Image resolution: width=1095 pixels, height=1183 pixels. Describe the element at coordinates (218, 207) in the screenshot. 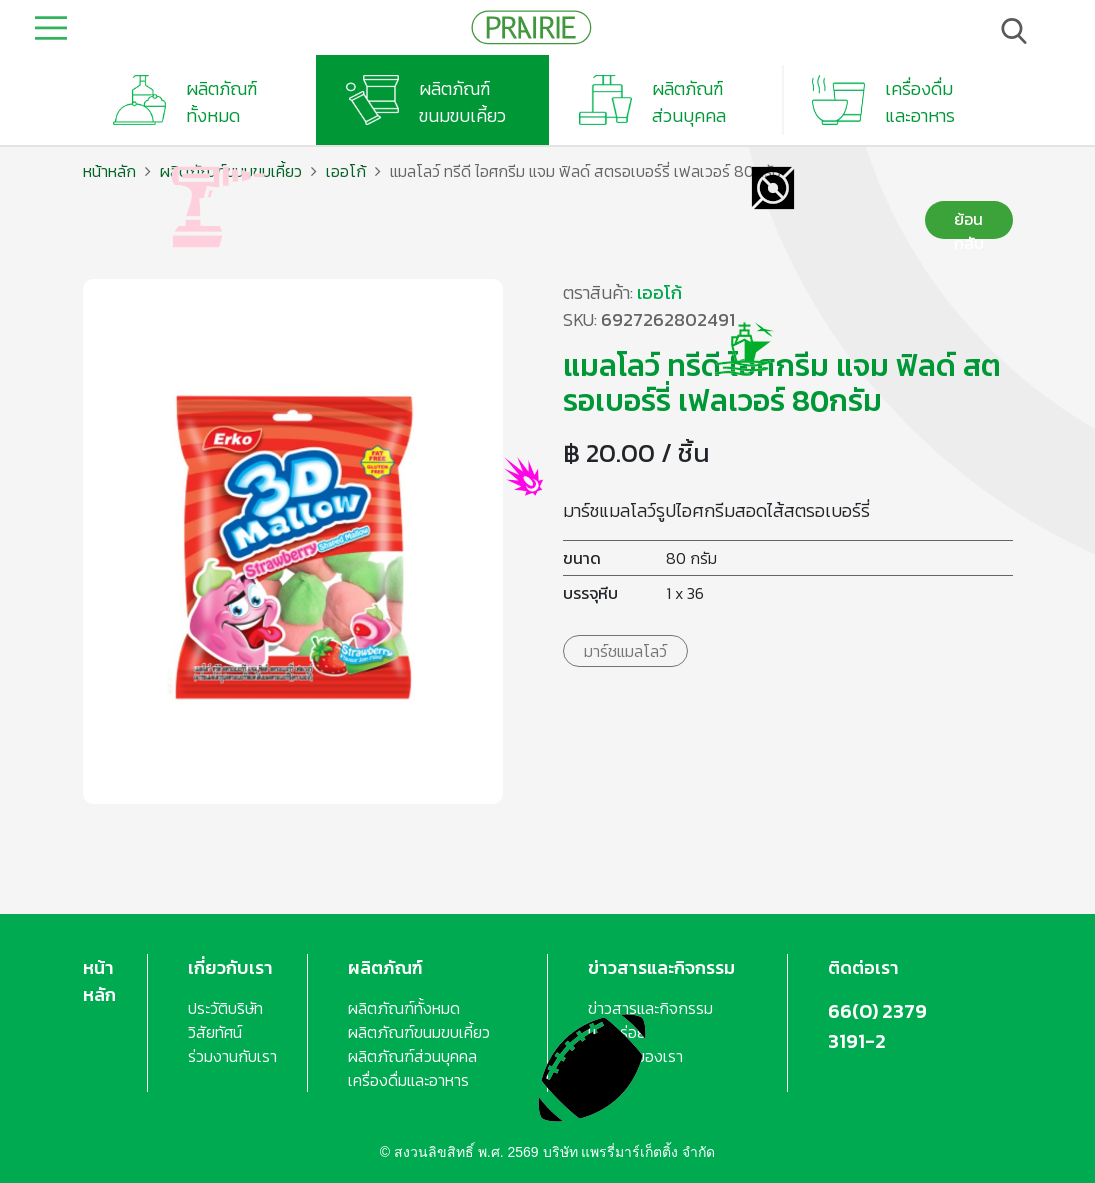

I see `power tools or hardware category` at that location.